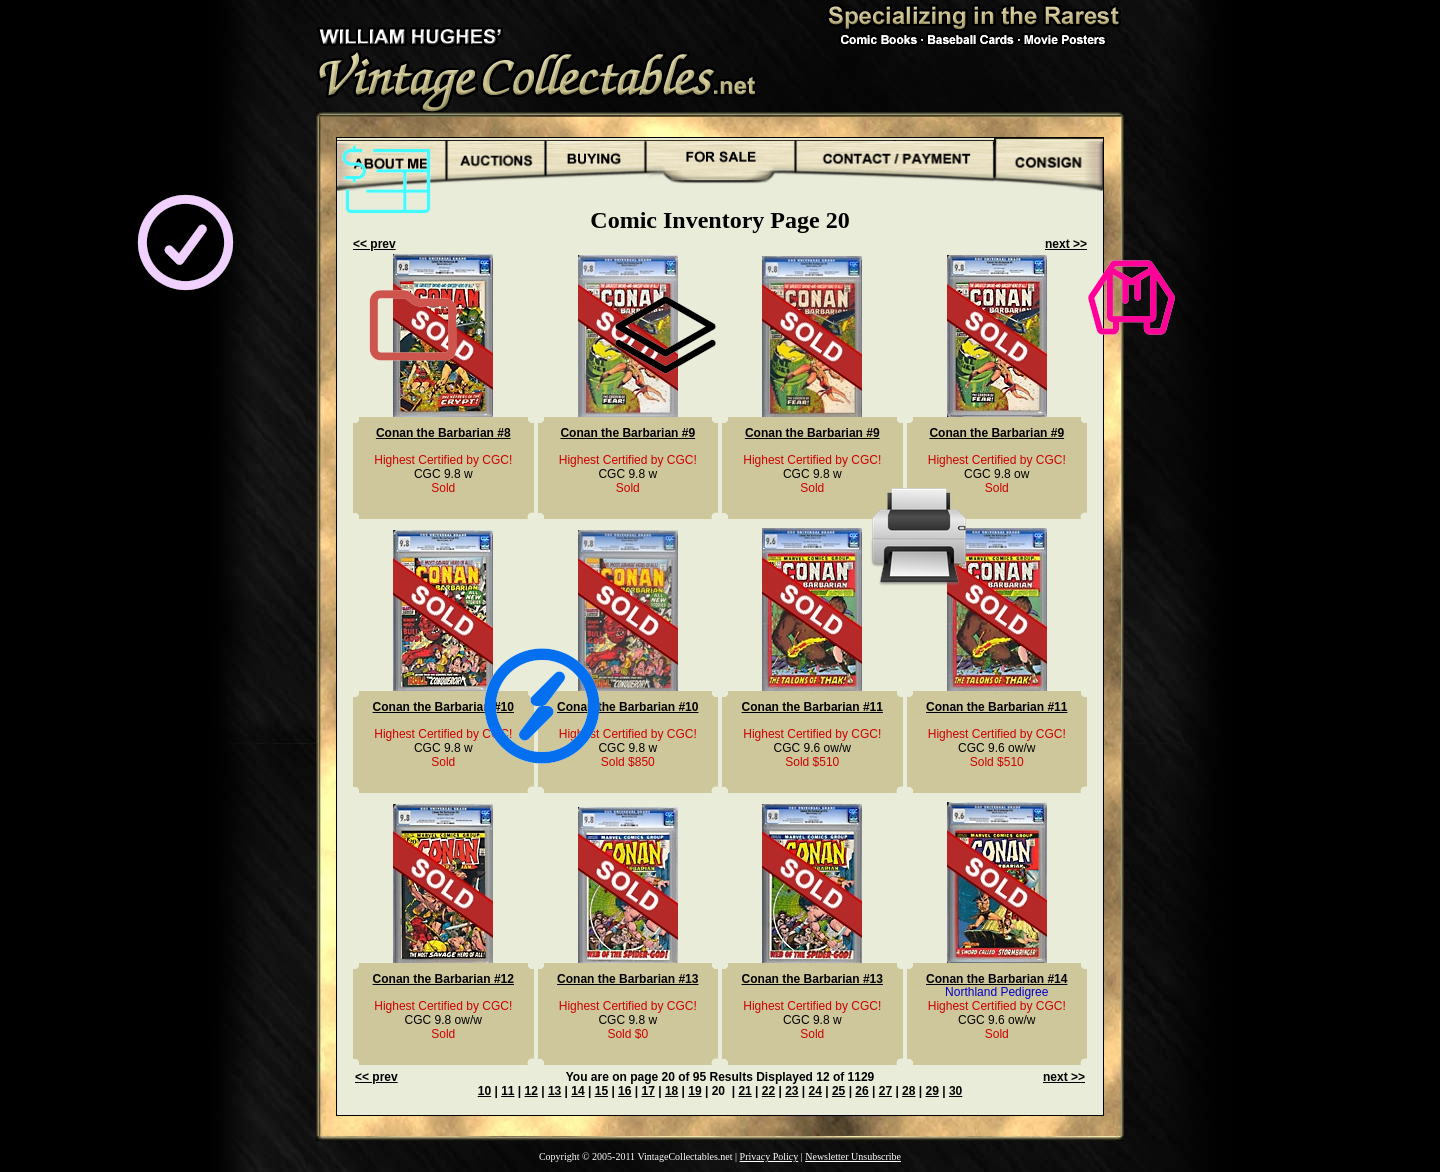 The width and height of the screenshot is (1440, 1172). Describe the element at coordinates (185, 242) in the screenshot. I see `indicates task or action completed successfully` at that location.